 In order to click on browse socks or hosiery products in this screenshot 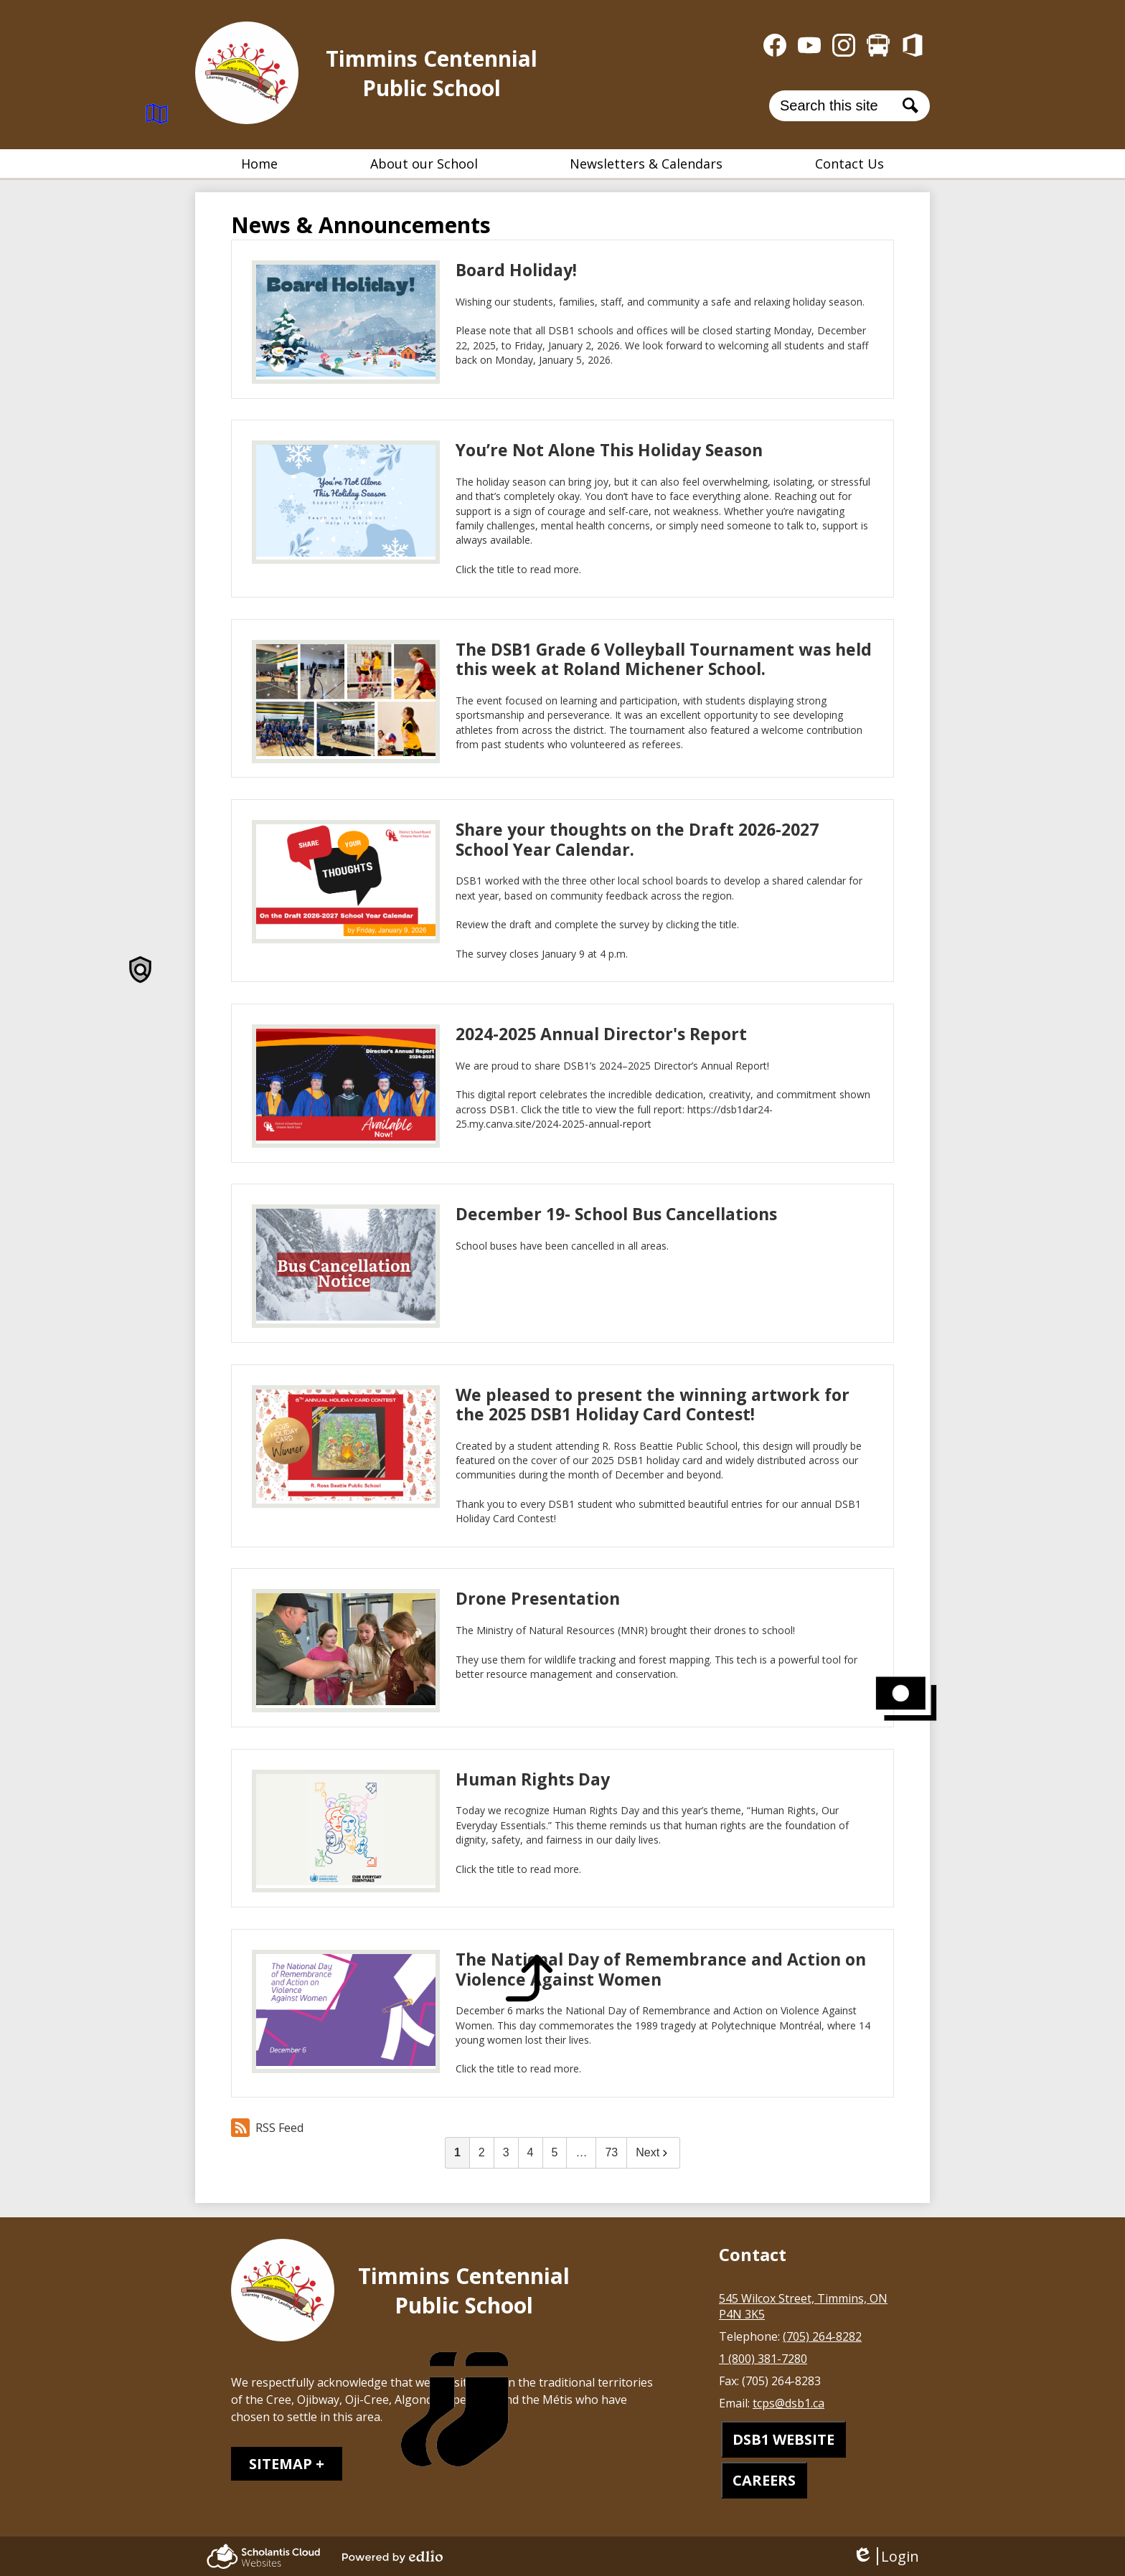, I will do `click(458, 2409)`.